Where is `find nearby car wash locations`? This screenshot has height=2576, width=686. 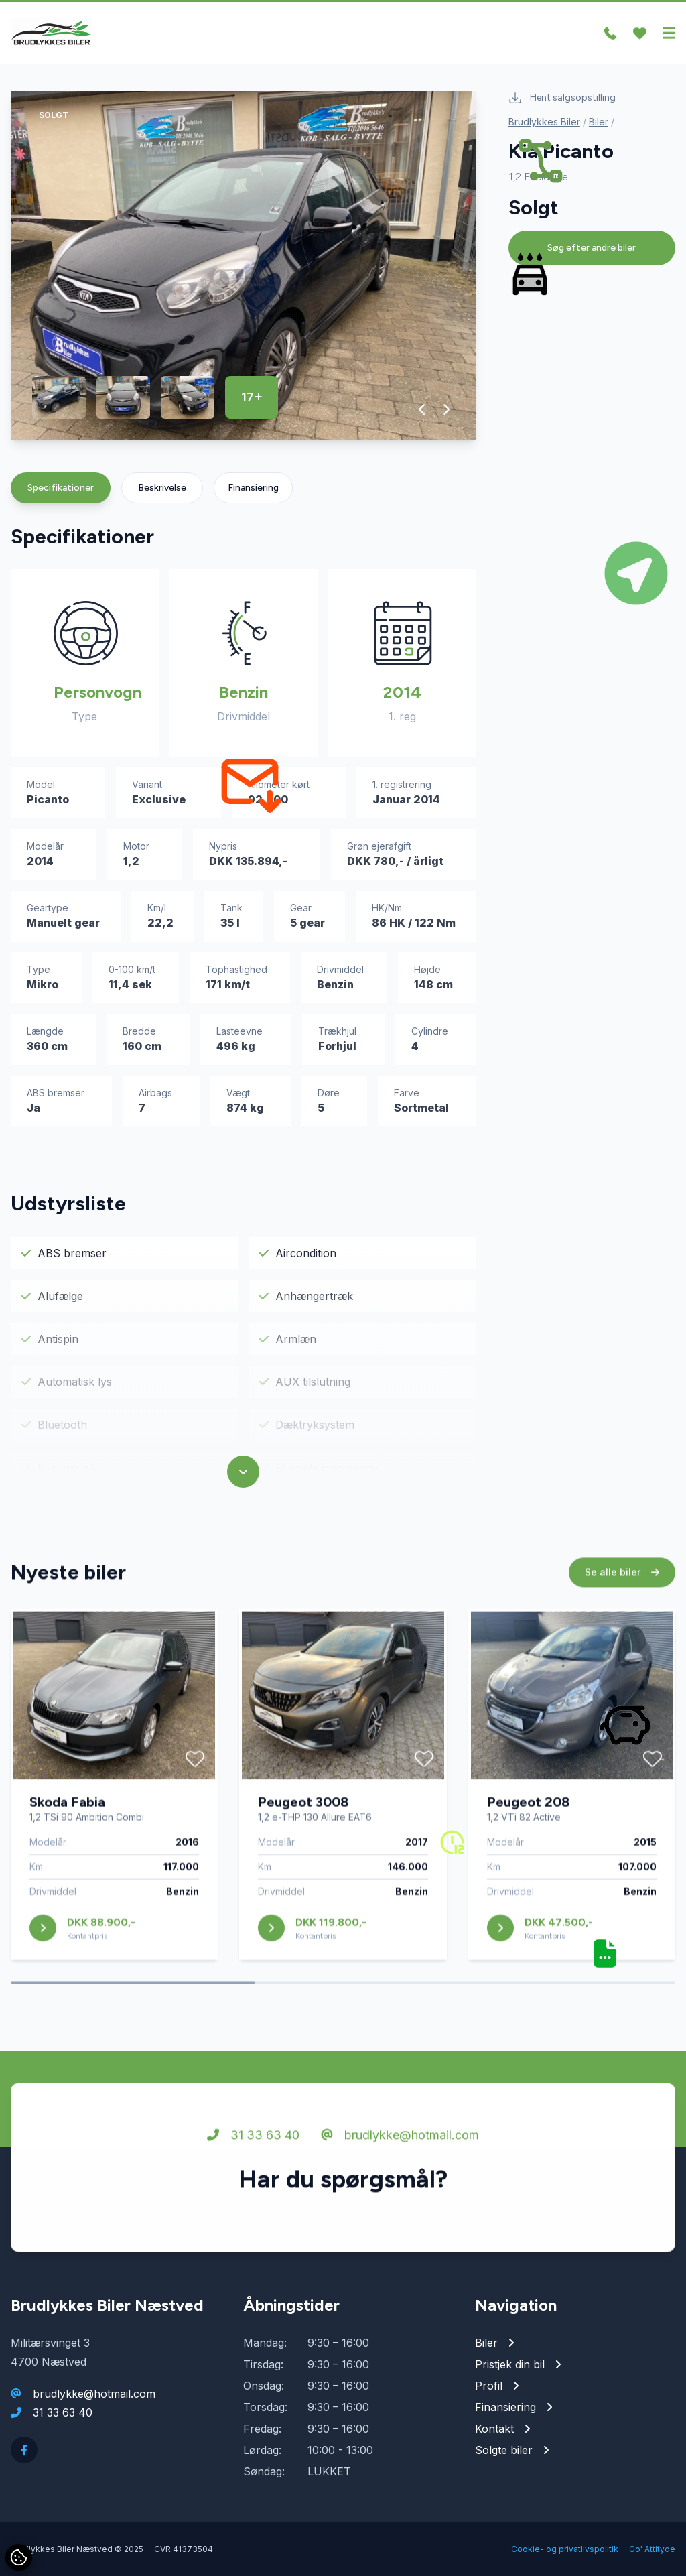 find nearby car wash locations is located at coordinates (530, 274).